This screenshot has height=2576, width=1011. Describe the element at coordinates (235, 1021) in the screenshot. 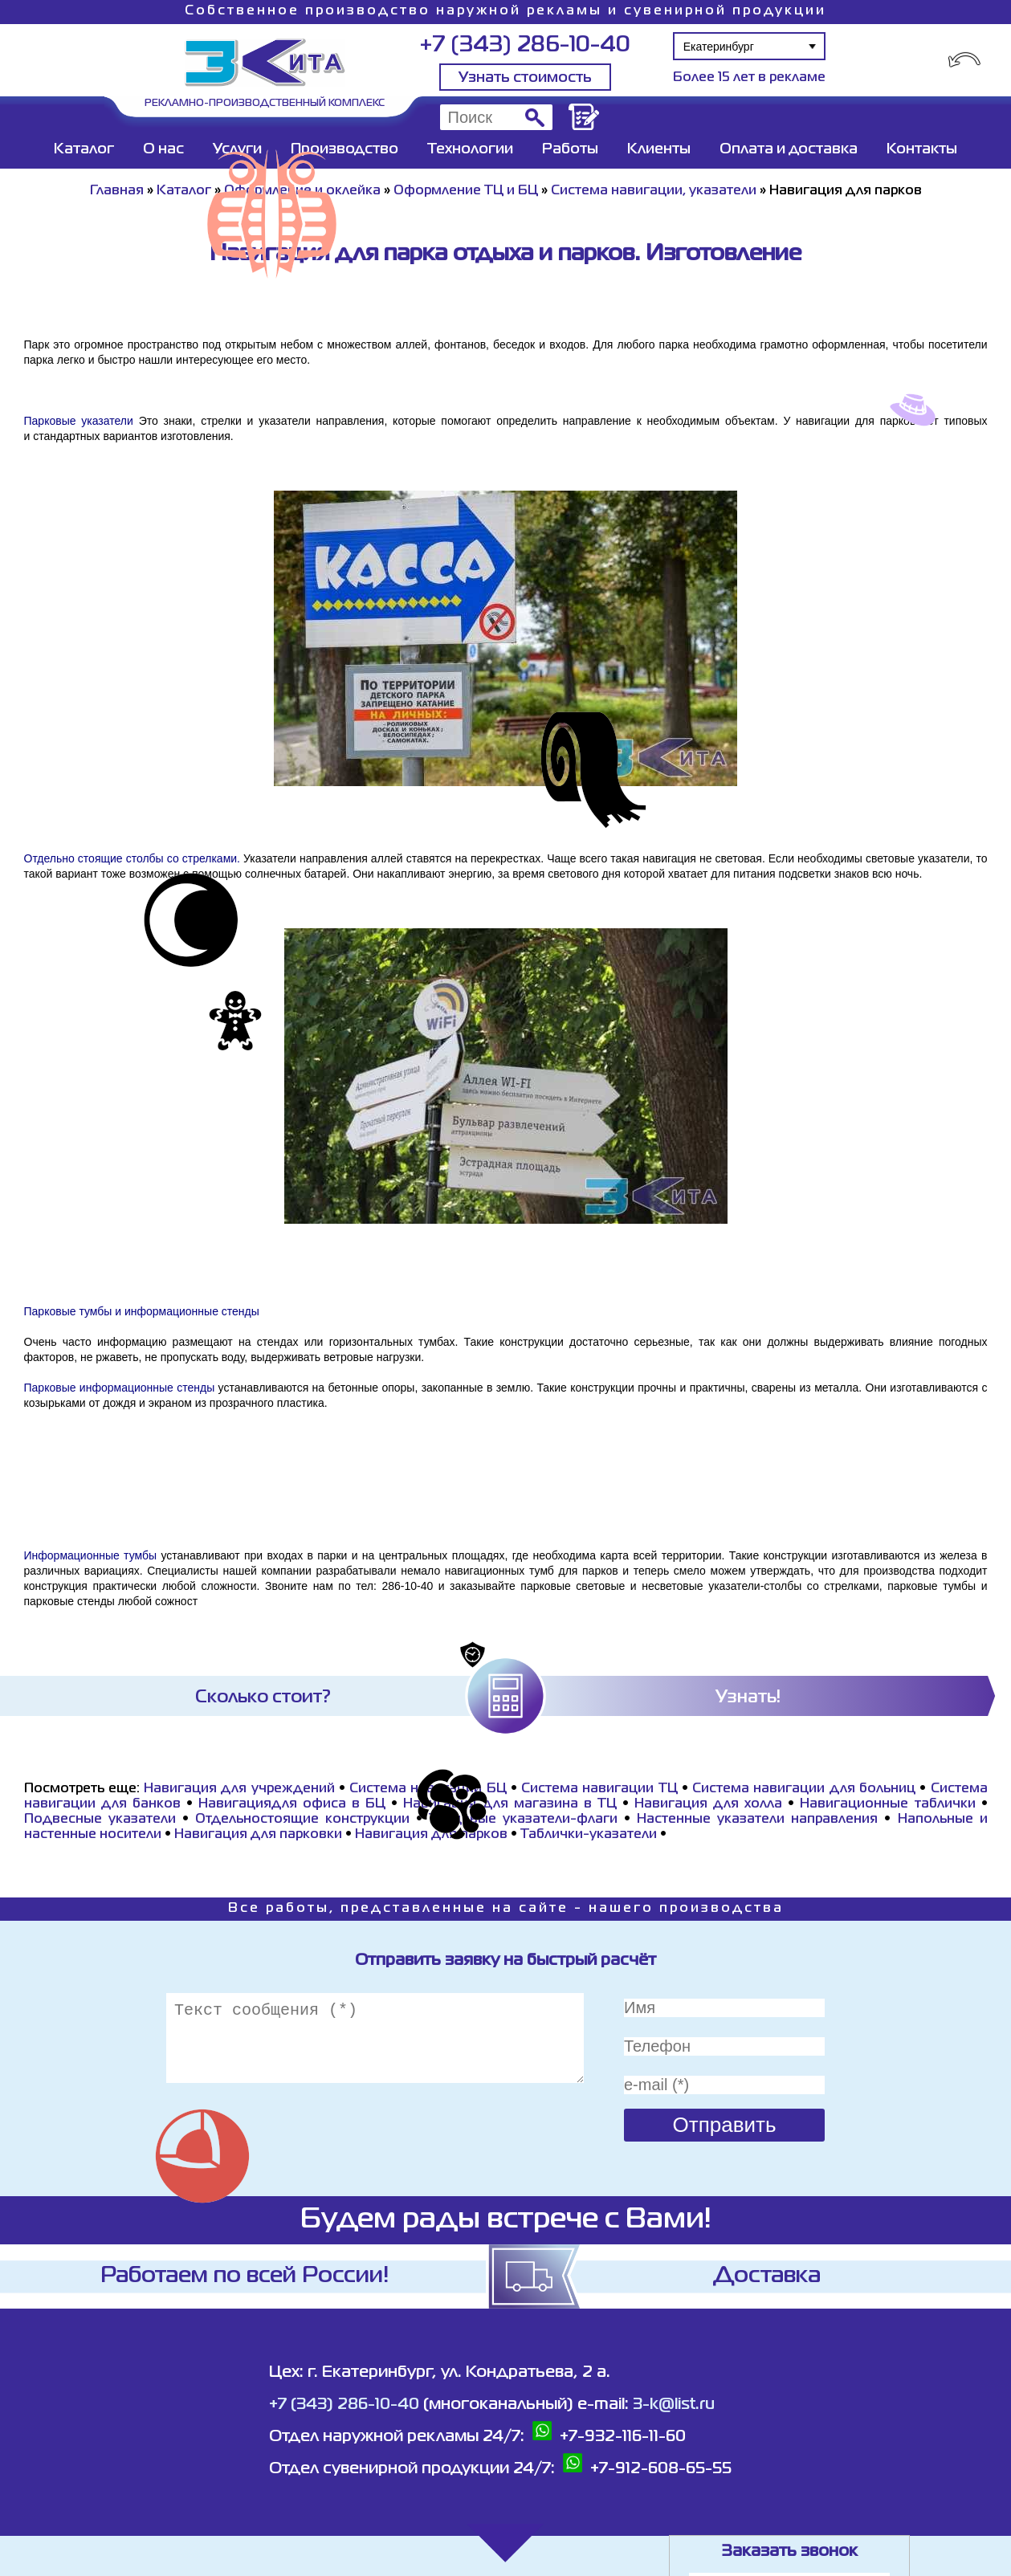

I see `access holiday or seasonal content` at that location.